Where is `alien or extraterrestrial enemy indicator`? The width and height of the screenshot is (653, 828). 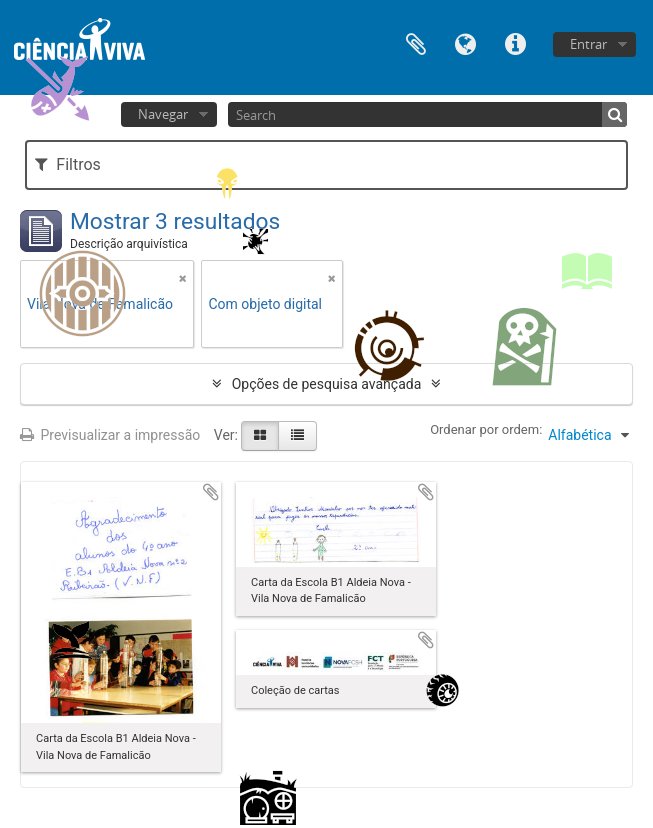 alien or extraterrestrial enemy indicator is located at coordinates (227, 184).